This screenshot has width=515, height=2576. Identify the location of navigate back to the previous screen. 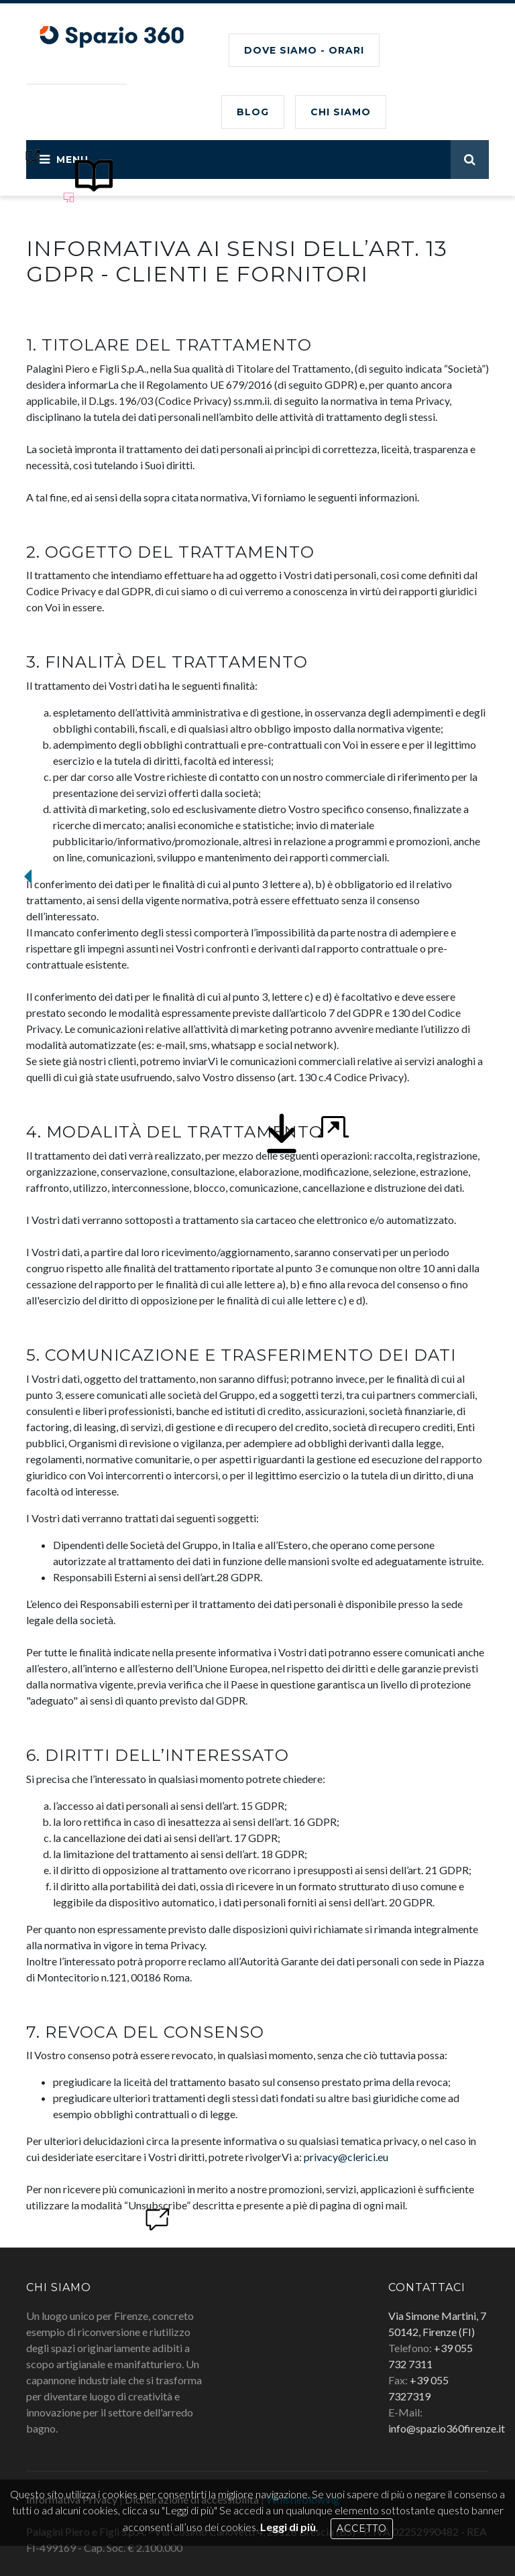
(27, 876).